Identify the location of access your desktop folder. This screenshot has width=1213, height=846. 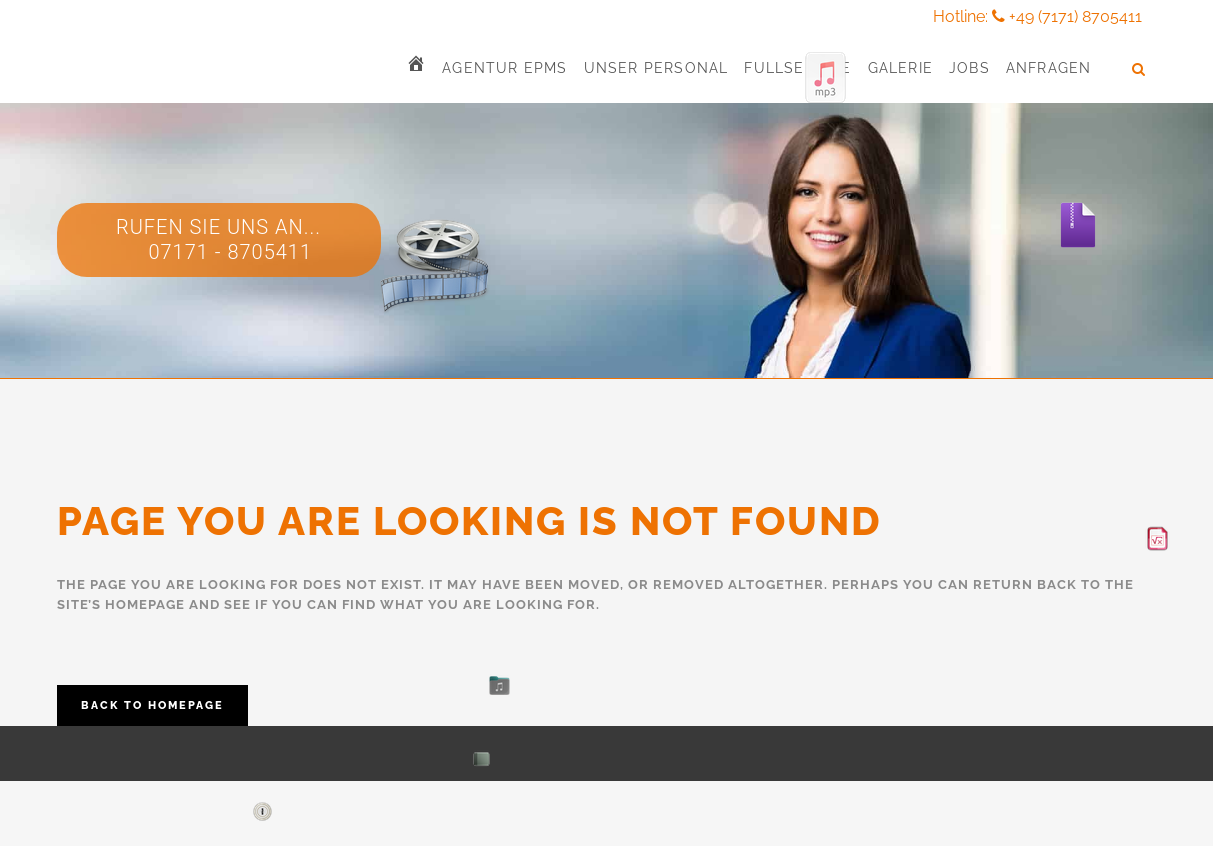
(481, 758).